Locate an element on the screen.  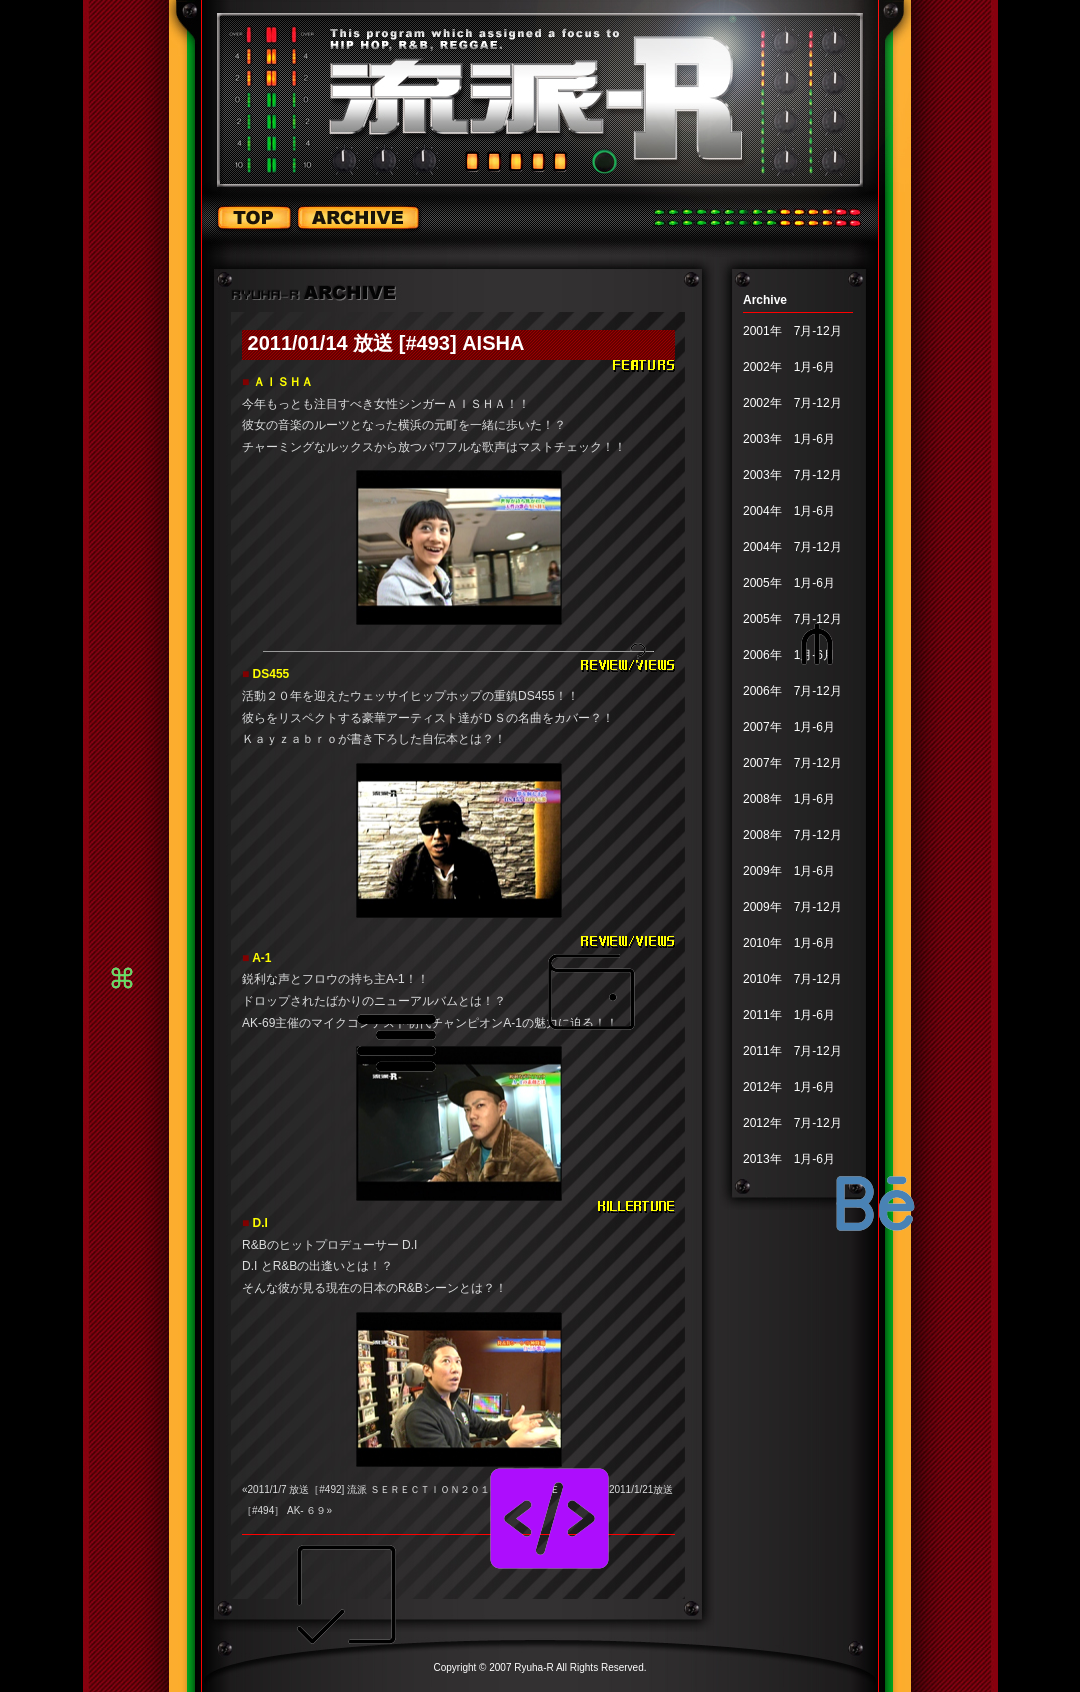
indicates azerbaijani manat currency is located at coordinates (817, 644).